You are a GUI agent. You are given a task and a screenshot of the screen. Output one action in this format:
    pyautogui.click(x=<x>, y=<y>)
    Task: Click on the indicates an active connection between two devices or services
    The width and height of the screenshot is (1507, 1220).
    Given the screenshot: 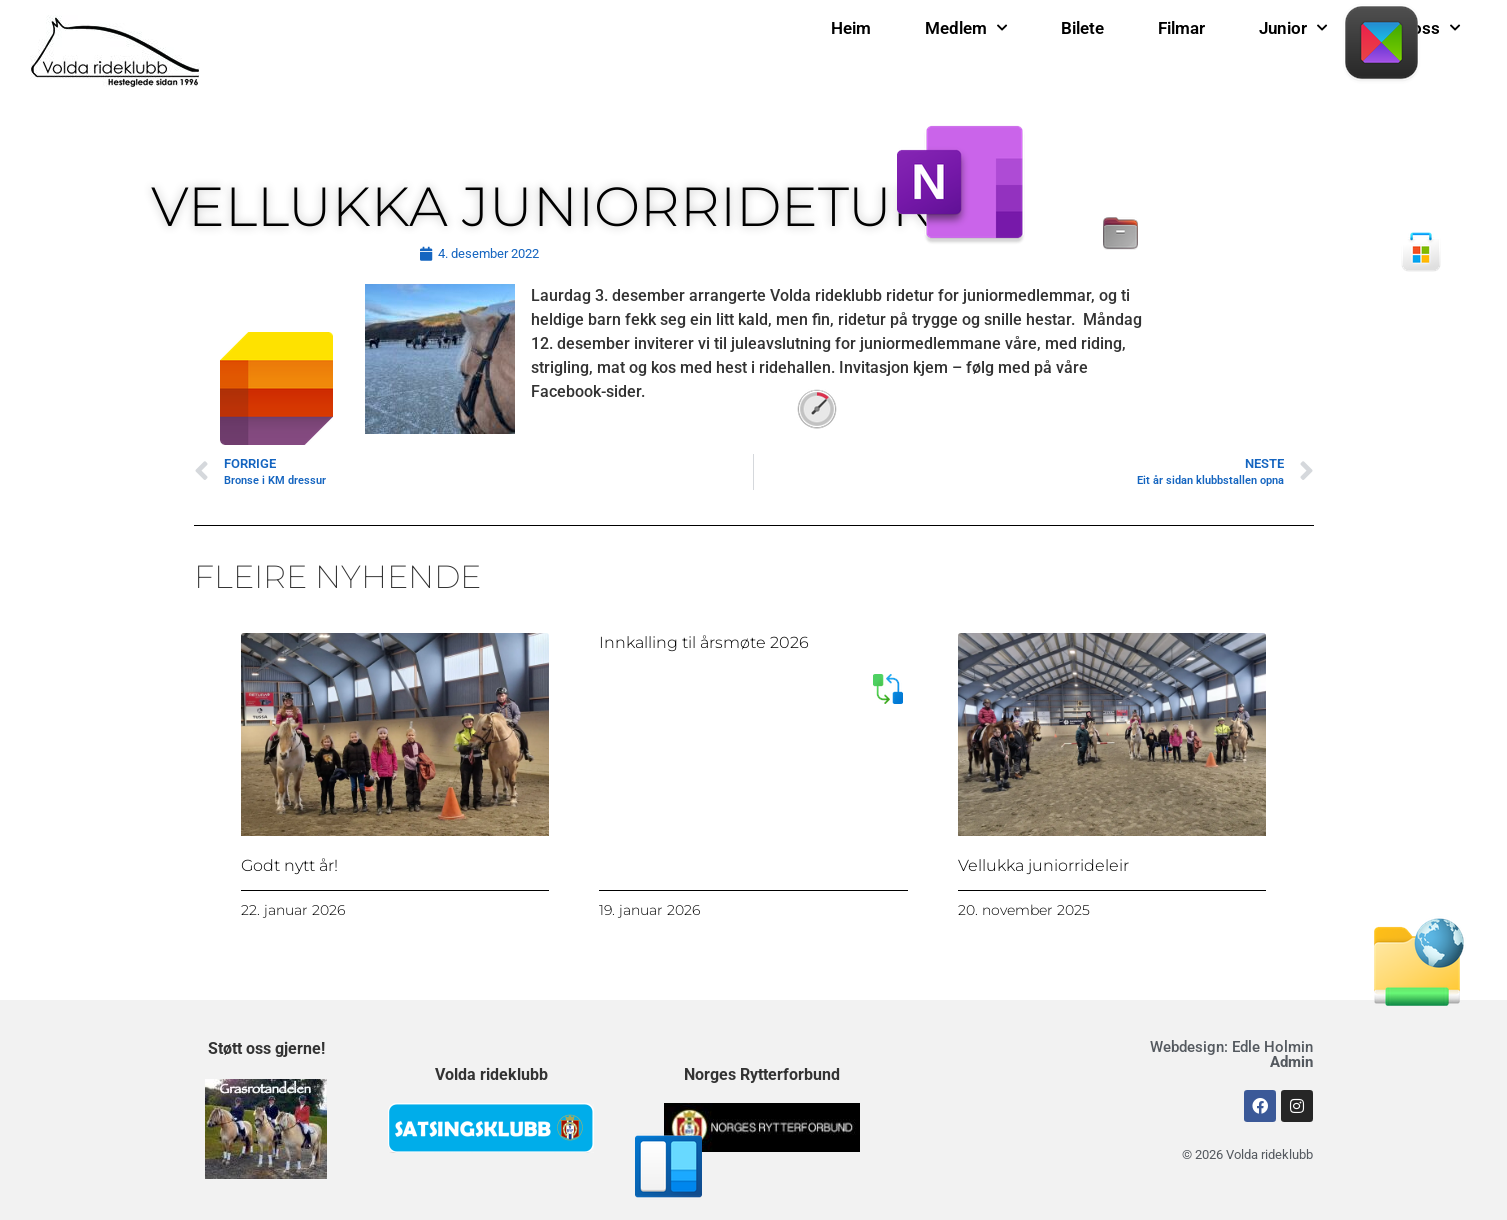 What is the action you would take?
    pyautogui.click(x=888, y=689)
    